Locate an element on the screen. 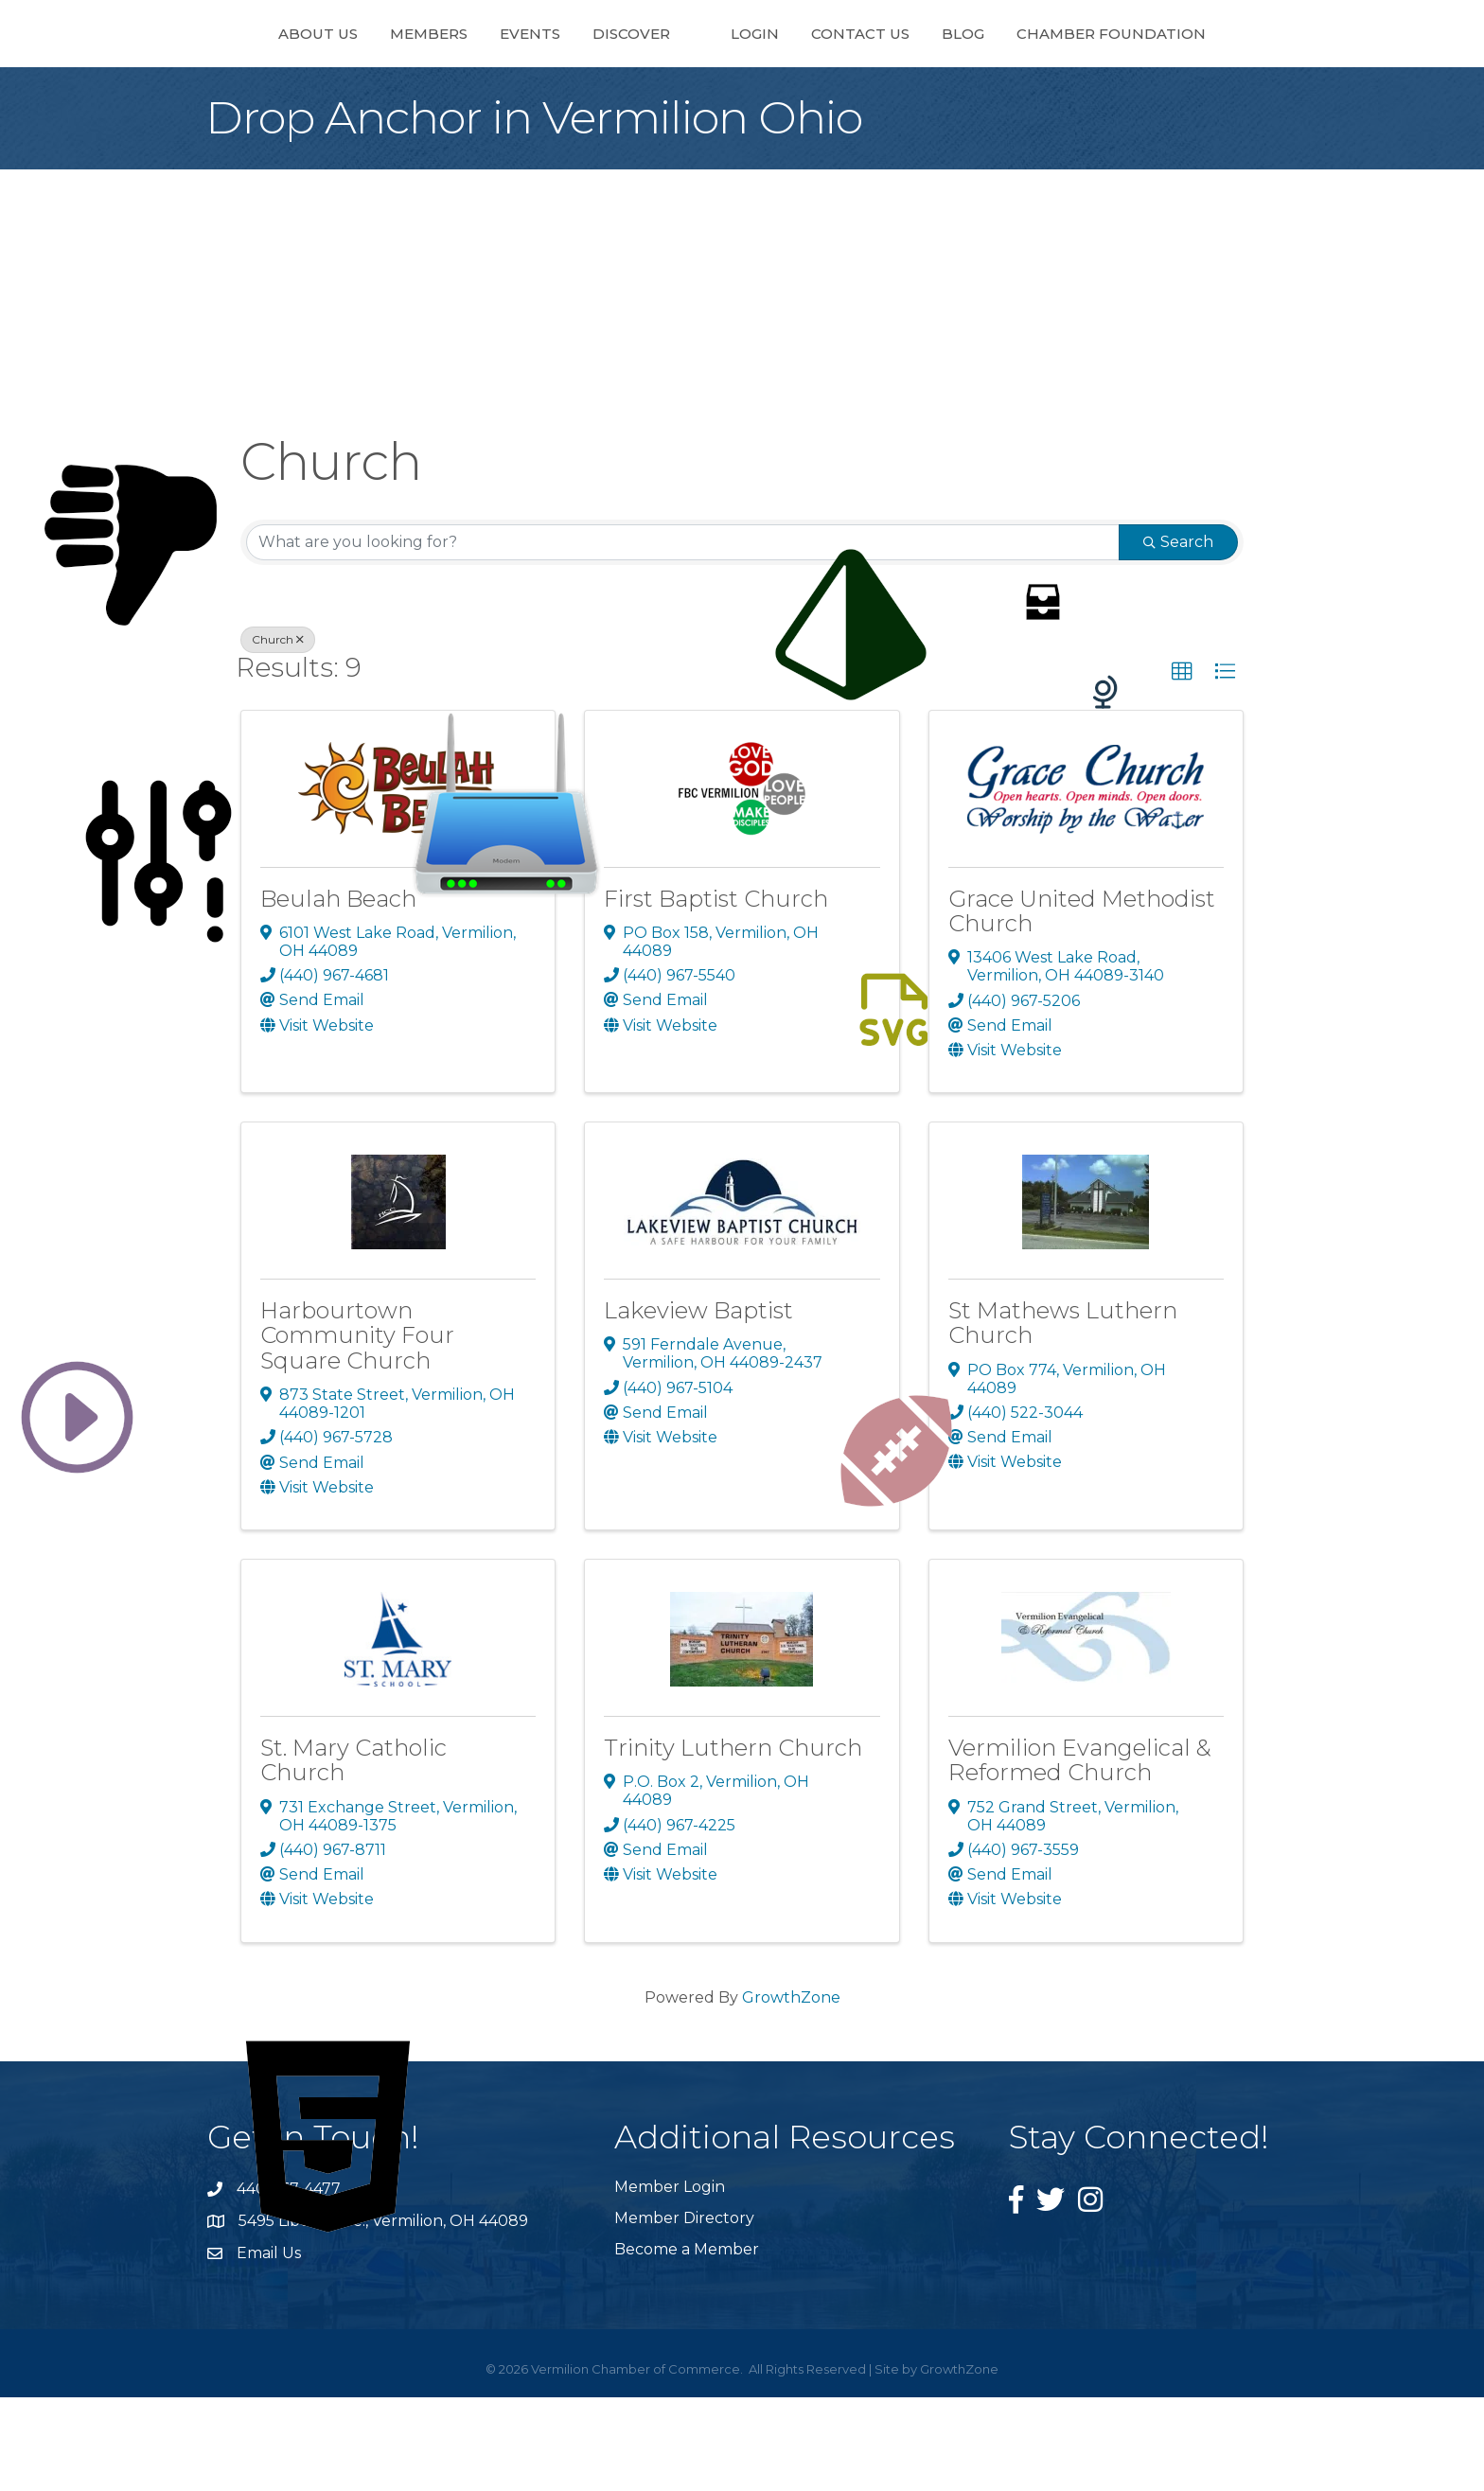 The height and width of the screenshot is (2491, 1484). view american football scores or content is located at coordinates (896, 1451).